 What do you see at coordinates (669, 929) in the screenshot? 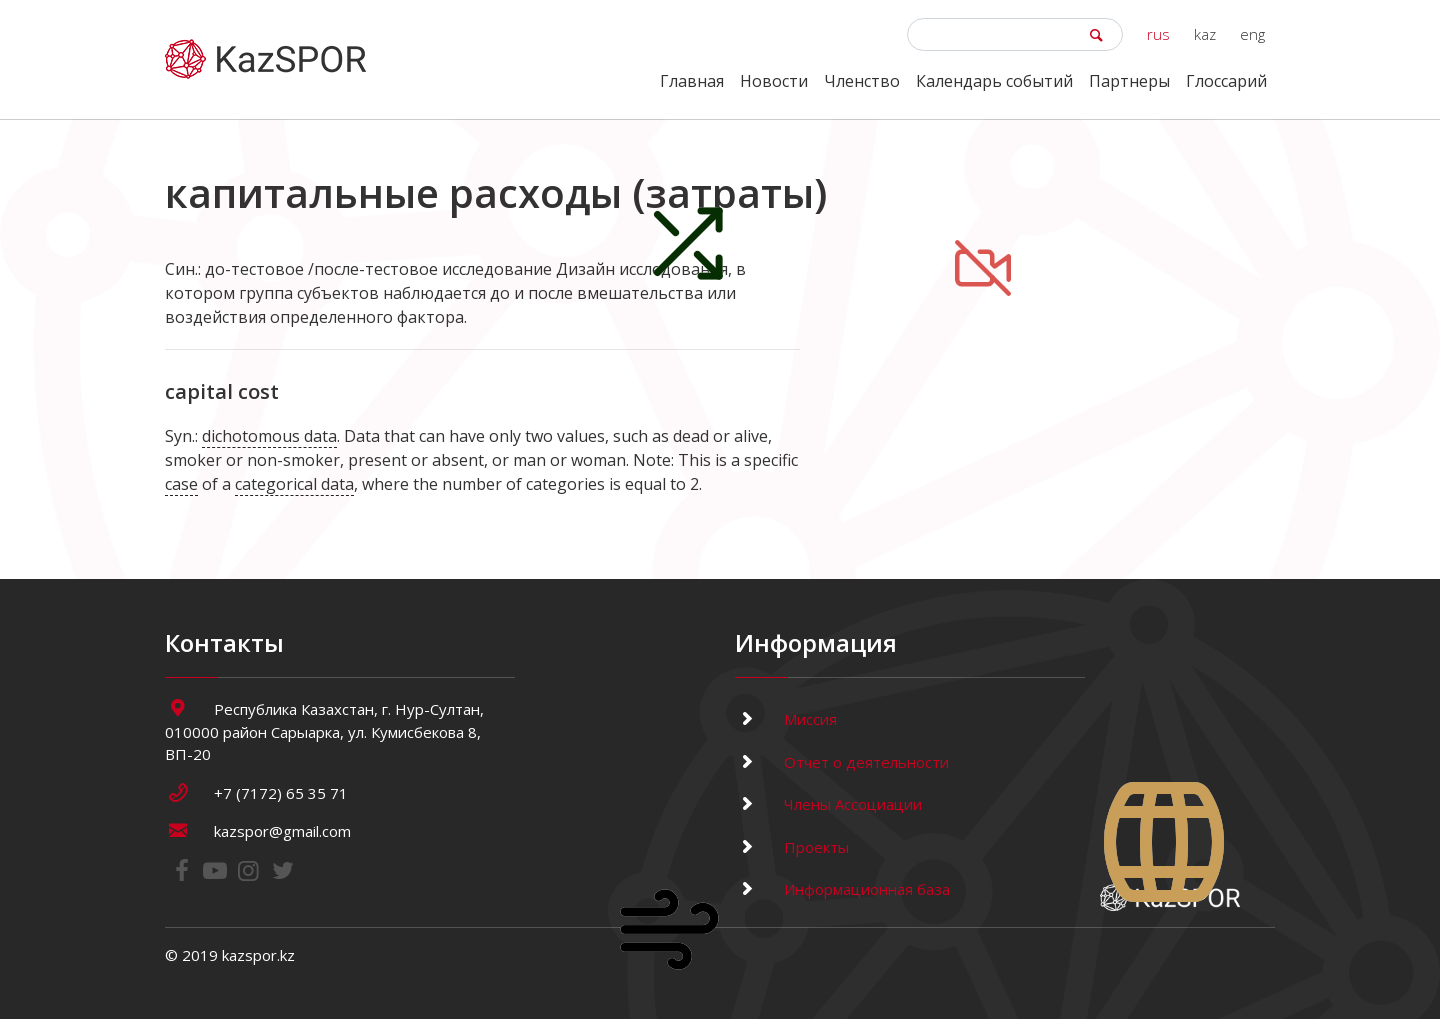
I see `indicates current wind conditions in weather display` at bounding box center [669, 929].